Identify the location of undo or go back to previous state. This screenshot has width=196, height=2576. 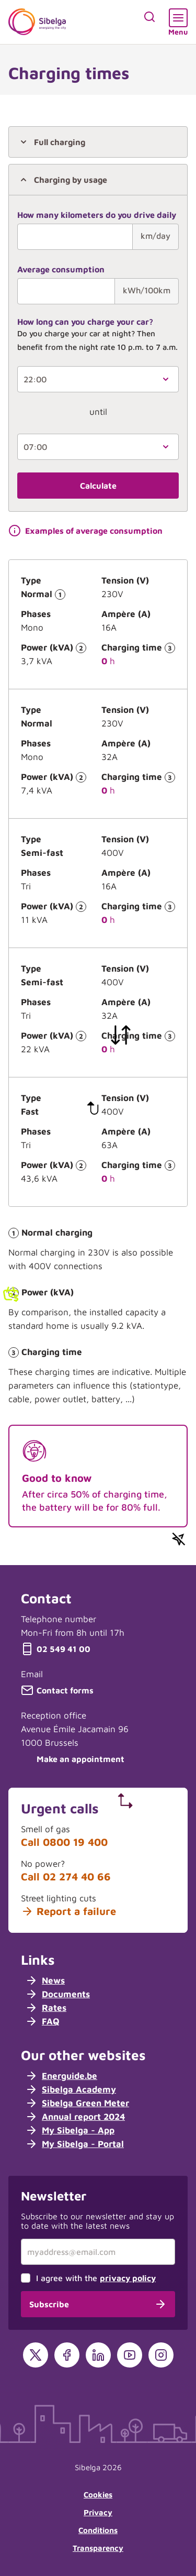
(93, 1108).